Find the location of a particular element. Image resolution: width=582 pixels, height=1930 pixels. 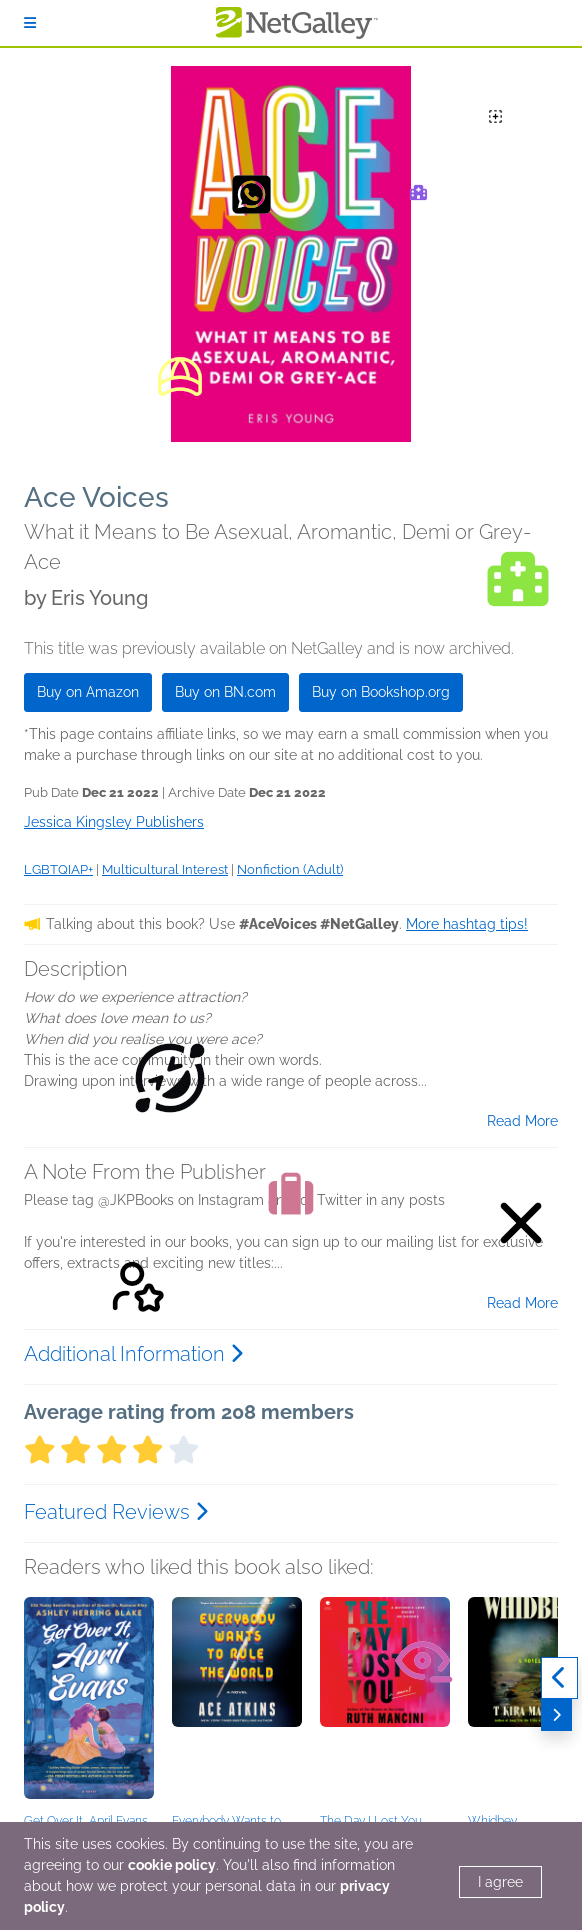

open WhatsApp messaging app is located at coordinates (251, 194).